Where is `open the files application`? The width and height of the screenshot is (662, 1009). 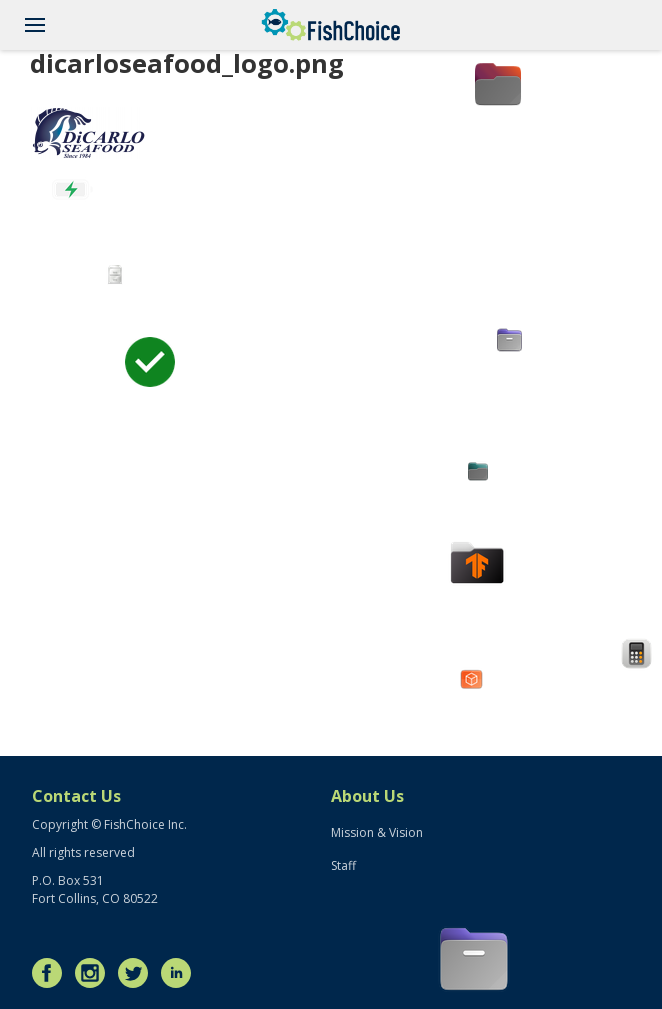 open the files application is located at coordinates (474, 959).